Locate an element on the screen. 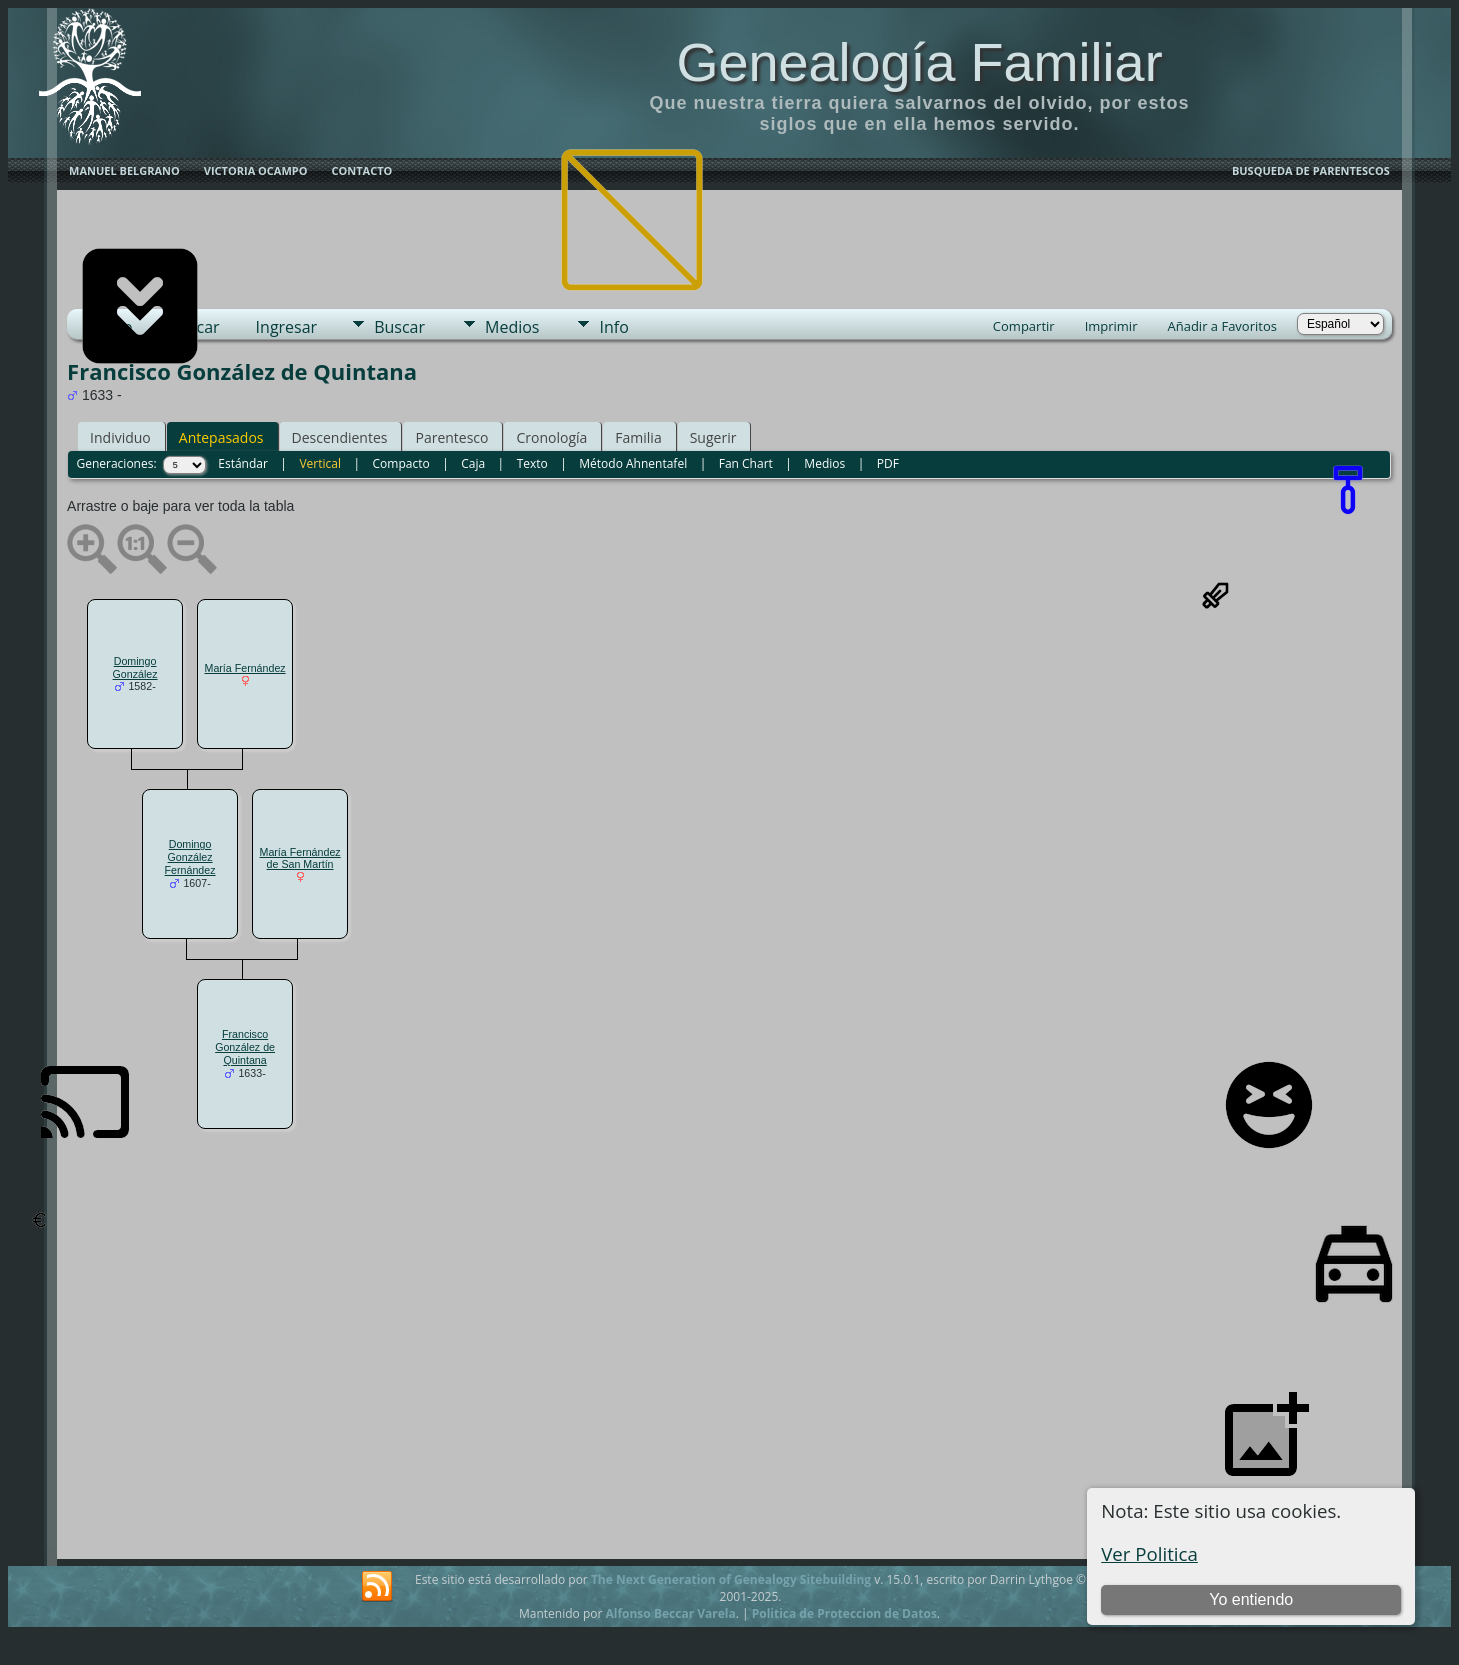 The width and height of the screenshot is (1459, 1665). request a taxi or rideshare is located at coordinates (1354, 1264).